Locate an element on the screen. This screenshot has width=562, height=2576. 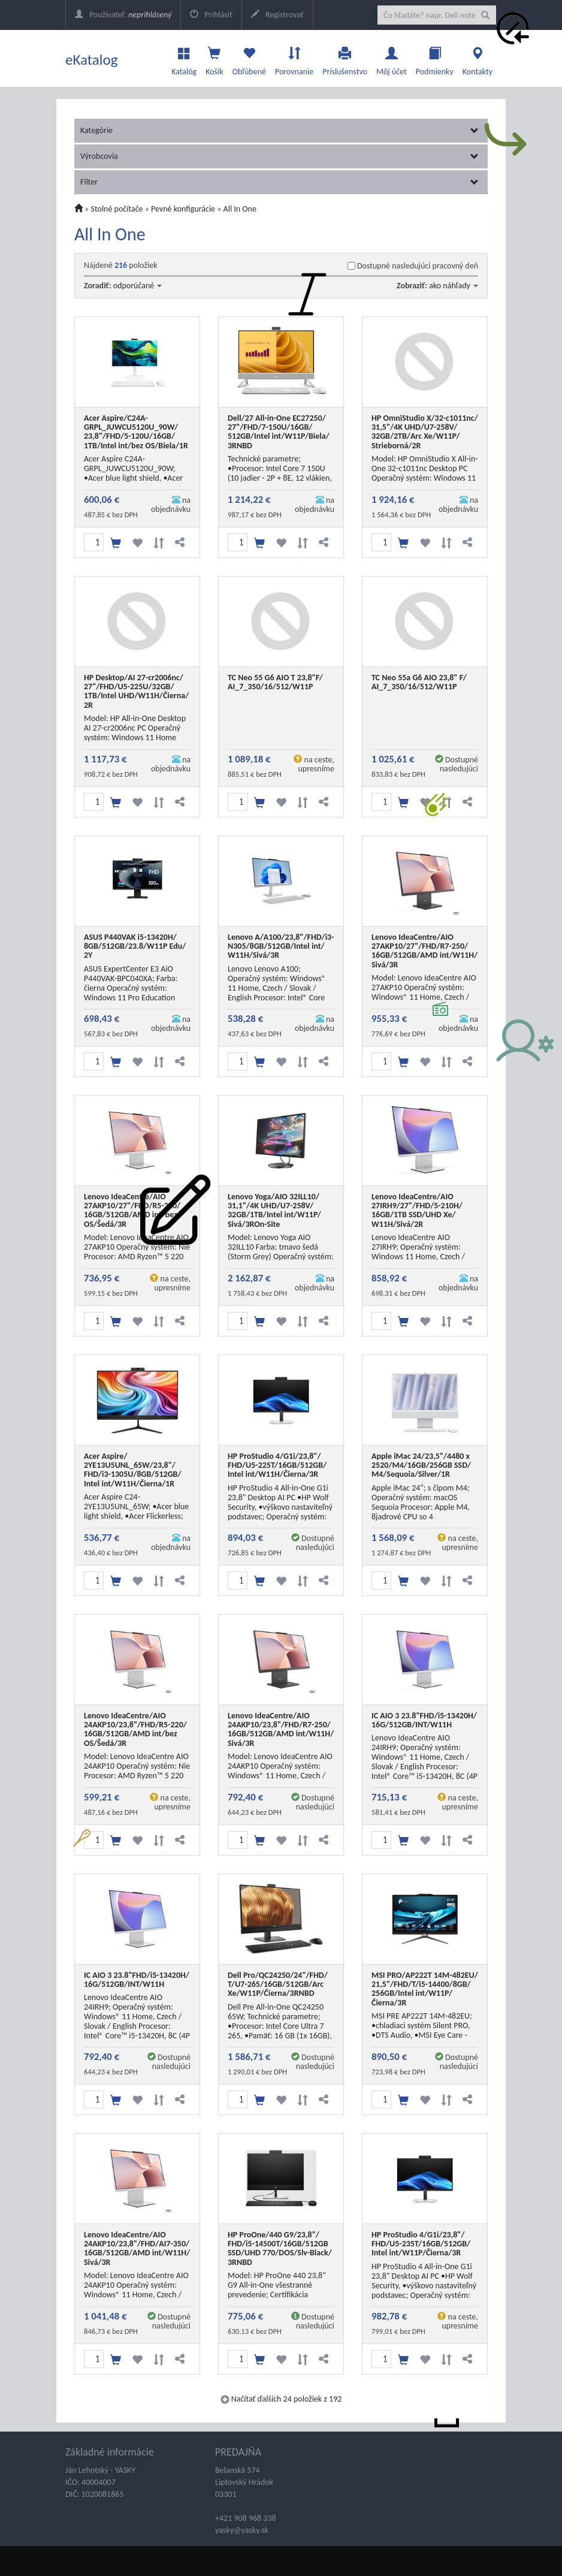
indicates a trending or viral item is located at coordinates (436, 805).